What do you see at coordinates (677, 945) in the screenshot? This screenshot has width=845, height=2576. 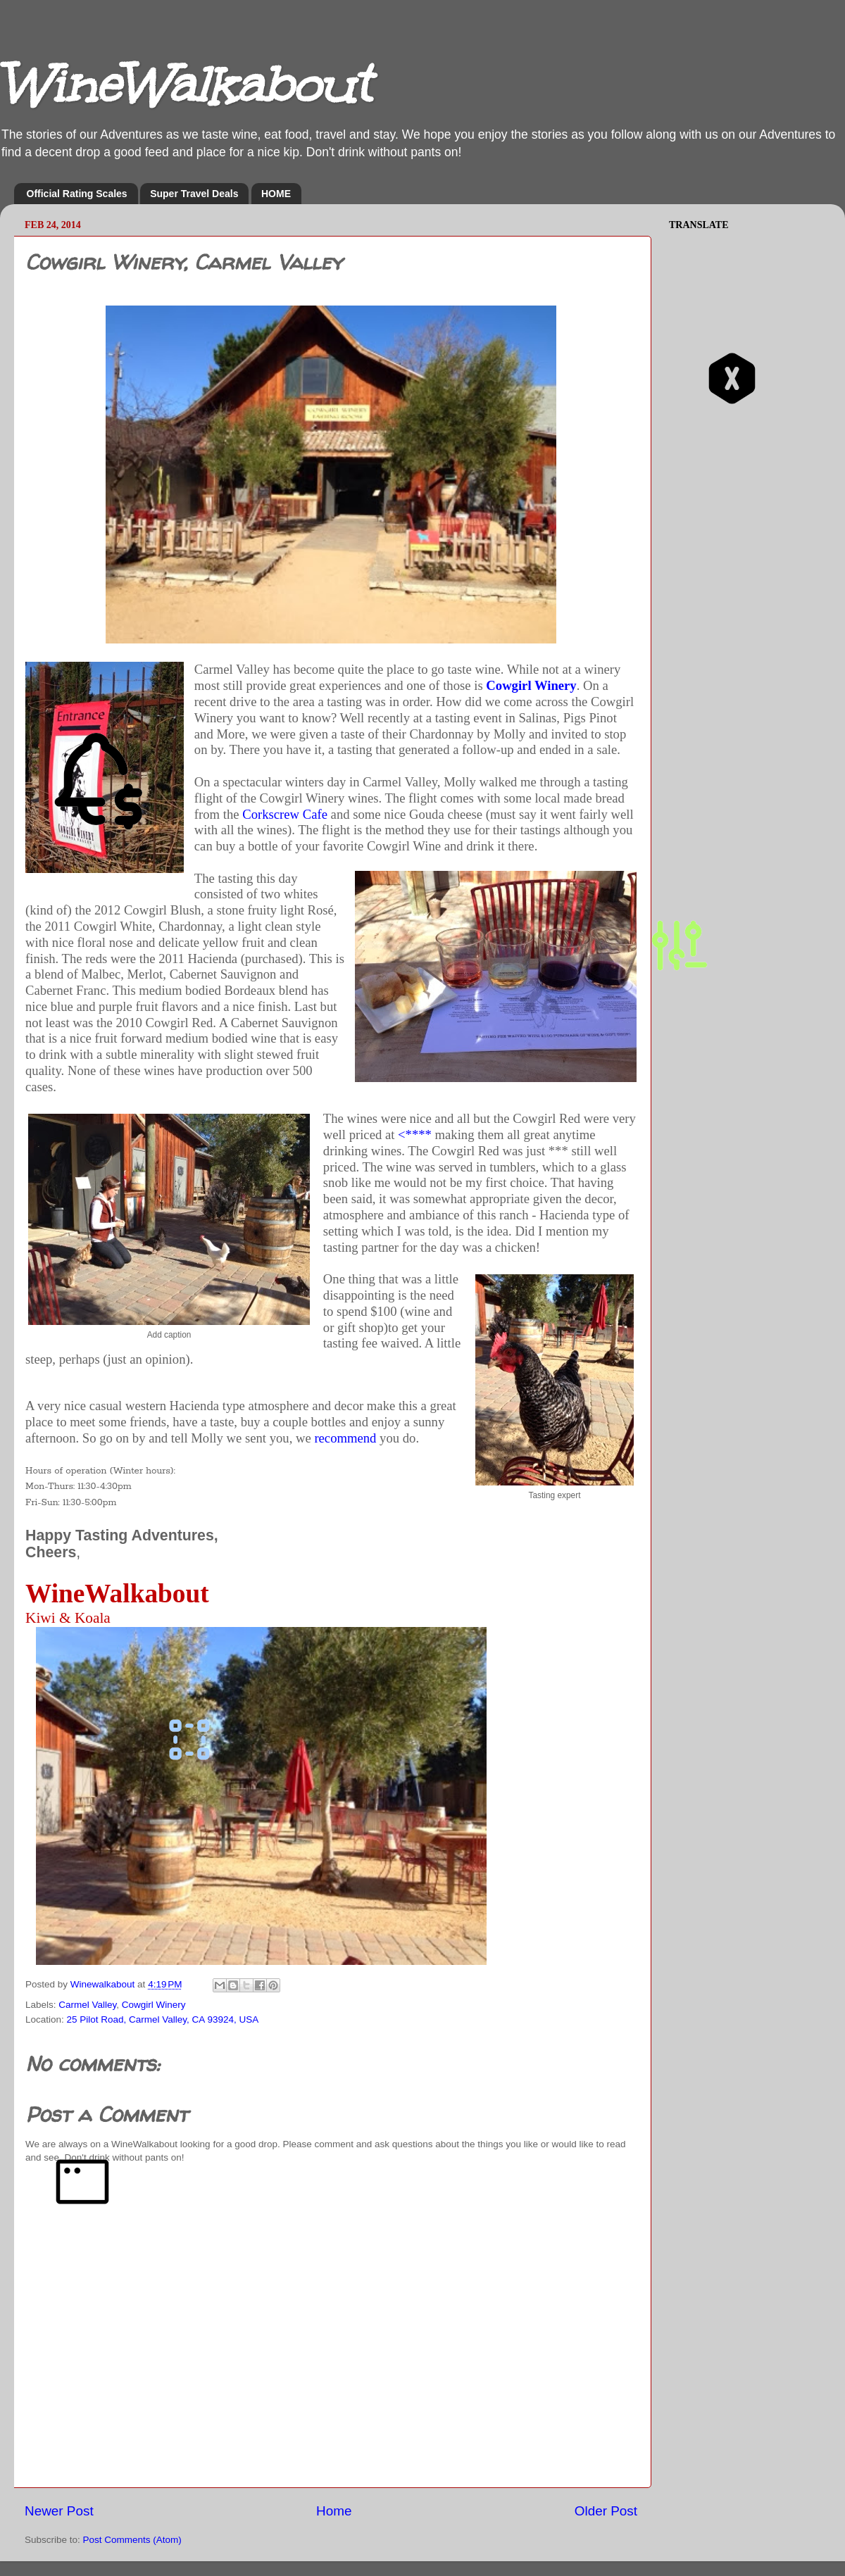 I see `remove a filter or adjustment setting` at bounding box center [677, 945].